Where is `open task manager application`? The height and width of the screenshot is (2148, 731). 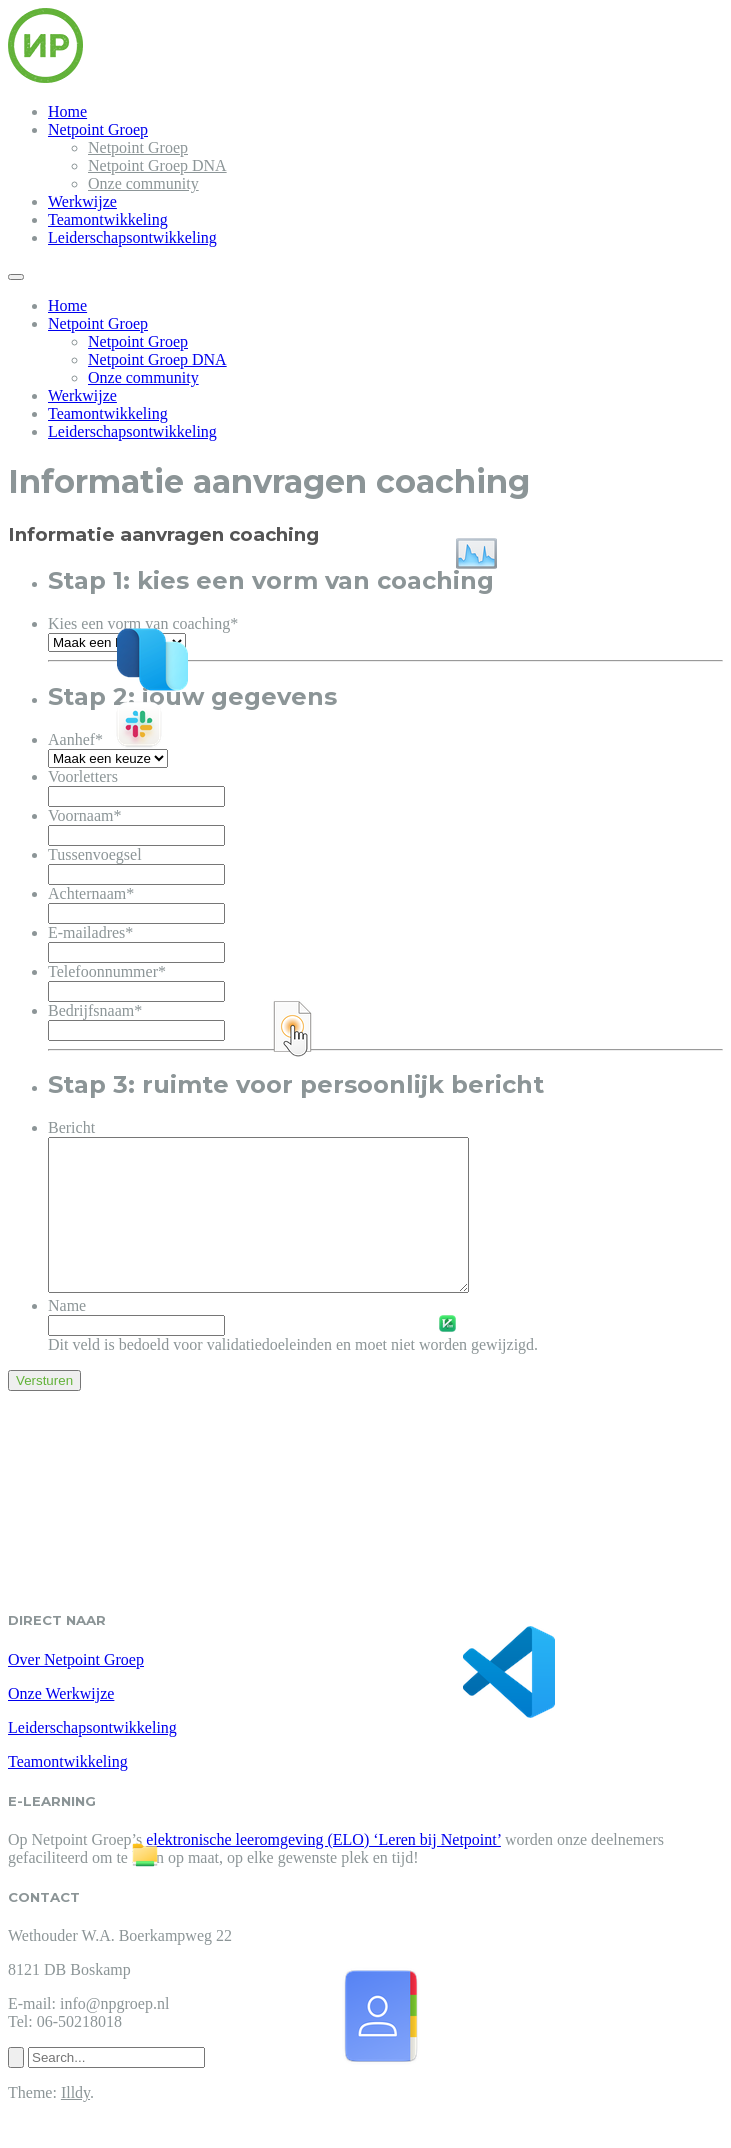
open task manager application is located at coordinates (476, 553).